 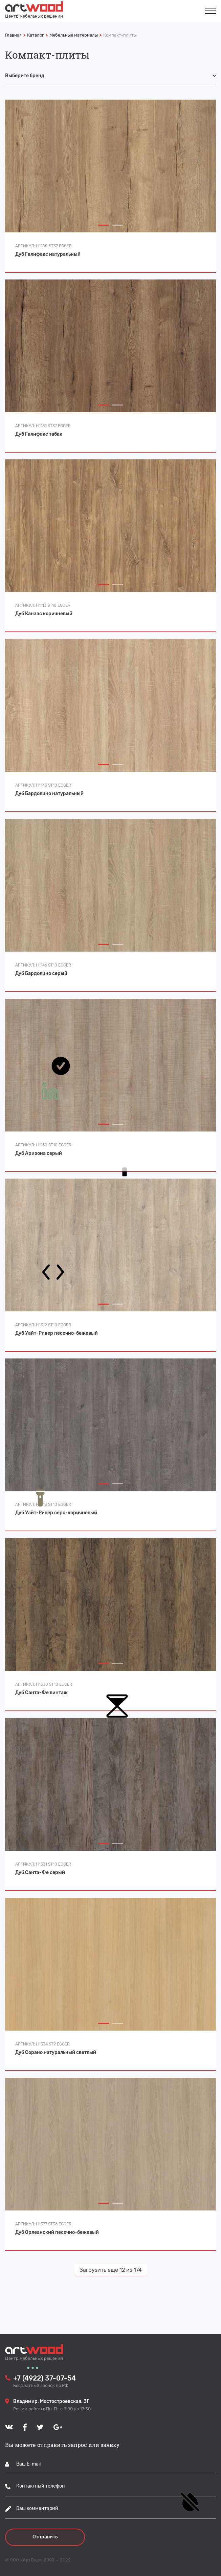 I want to click on indicates high time remaining, so click(x=117, y=1706).